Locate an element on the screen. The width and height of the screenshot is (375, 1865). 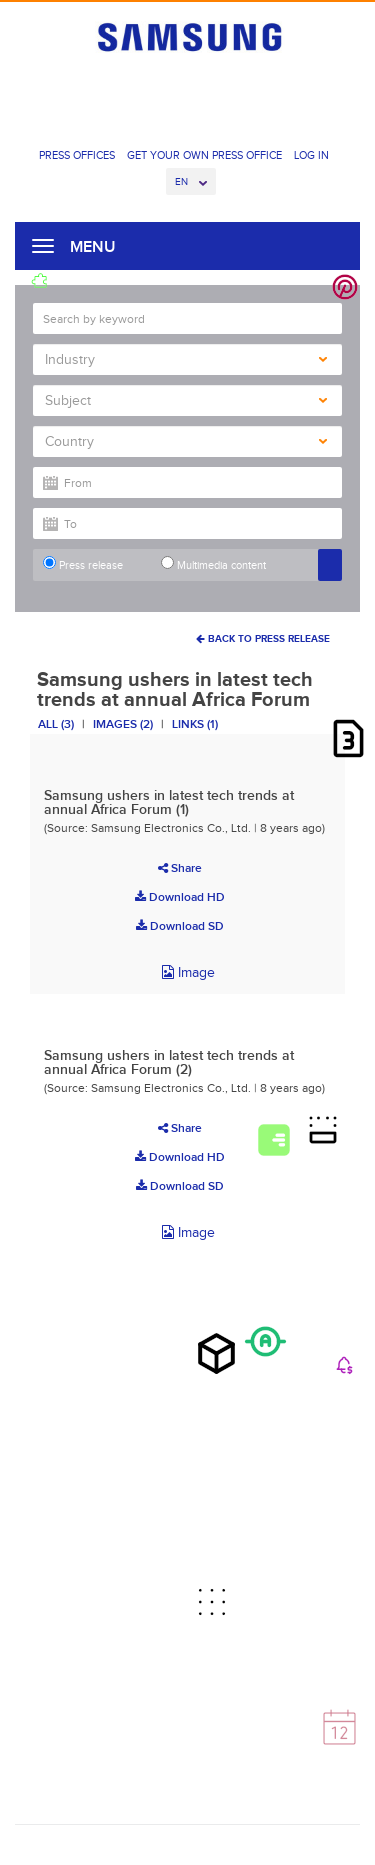
set up price alerts or payment notifications is located at coordinates (344, 1365).